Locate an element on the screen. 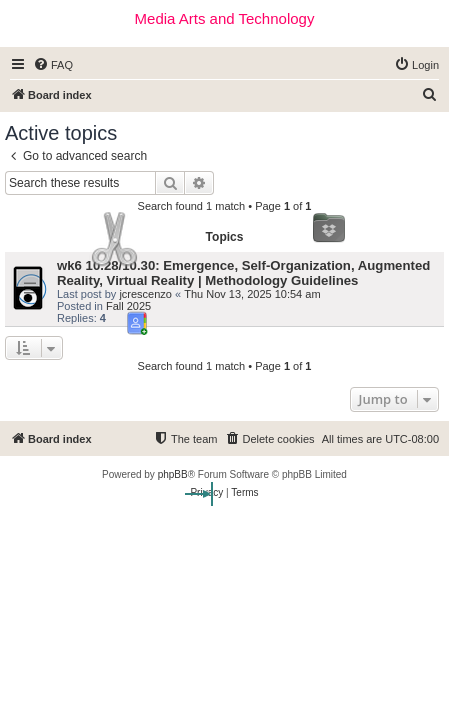  add a new contact to your address book is located at coordinates (137, 323).